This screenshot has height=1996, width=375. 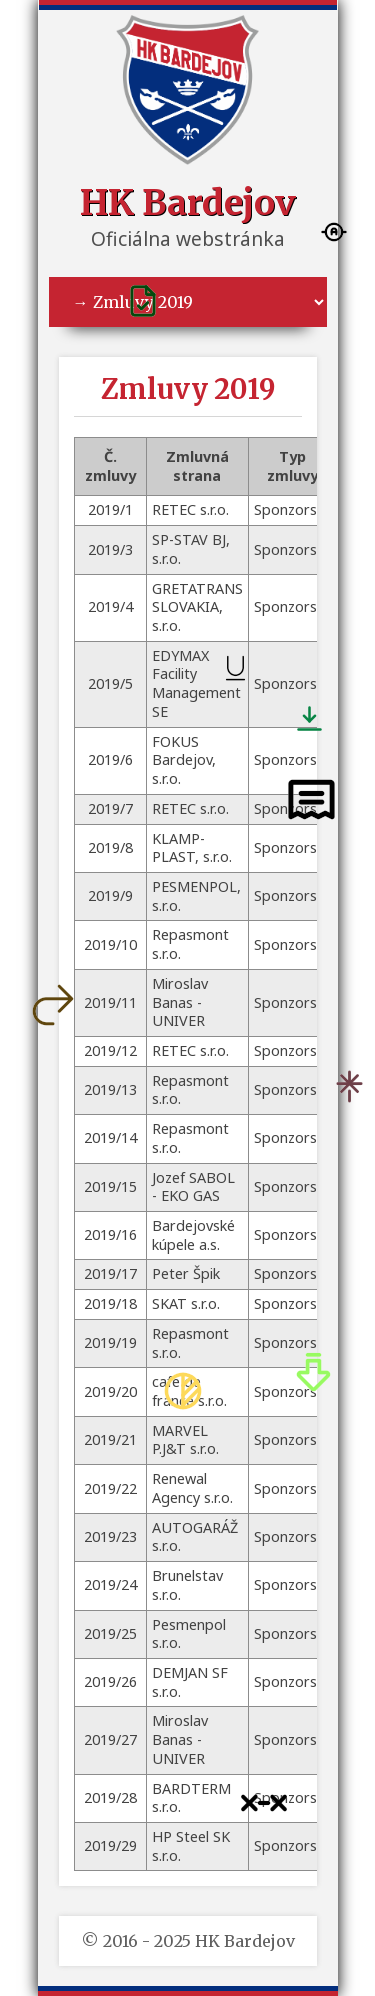 What do you see at coordinates (143, 301) in the screenshot?
I see `file successfully uploaded or verified` at bounding box center [143, 301].